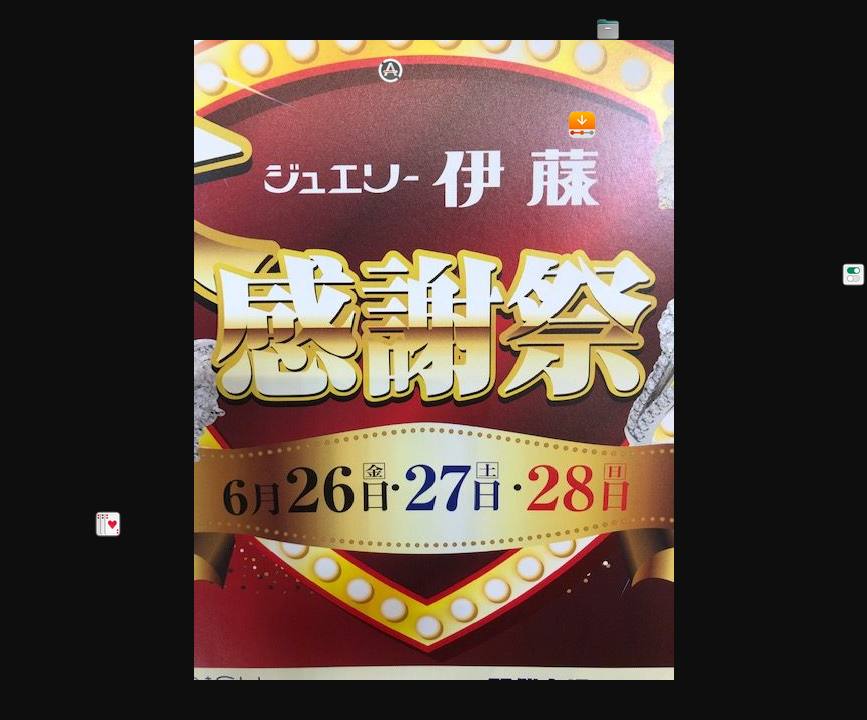 The height and width of the screenshot is (720, 867). What do you see at coordinates (390, 70) in the screenshot?
I see `check for and install system software updates` at bounding box center [390, 70].